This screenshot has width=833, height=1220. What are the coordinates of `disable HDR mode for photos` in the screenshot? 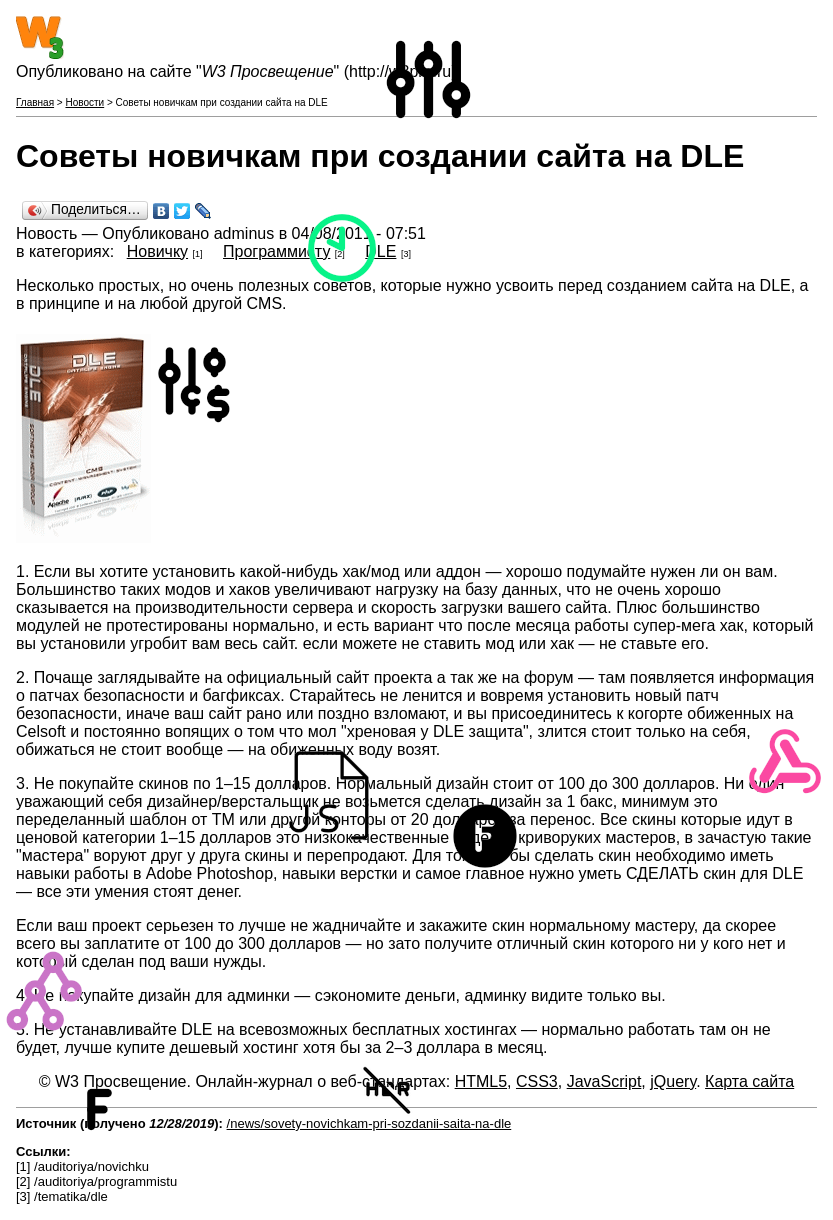 It's located at (388, 1089).